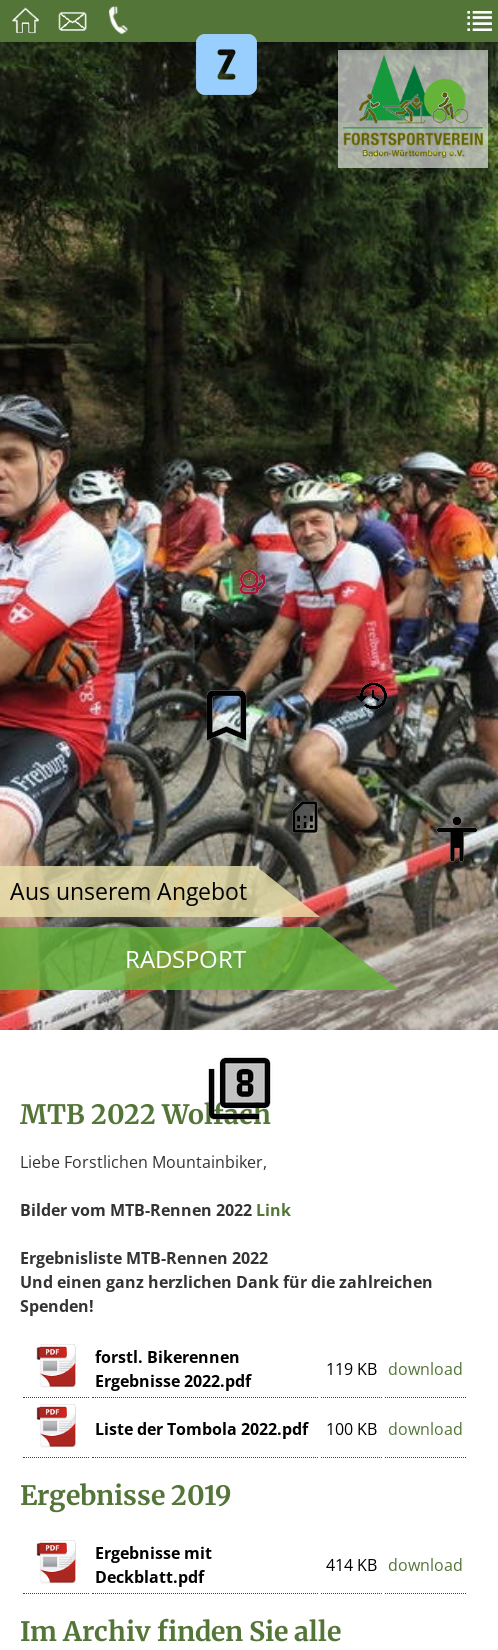 The image size is (498, 1650). What do you see at coordinates (252, 582) in the screenshot?
I see `school bell or class alarm notification` at bounding box center [252, 582].